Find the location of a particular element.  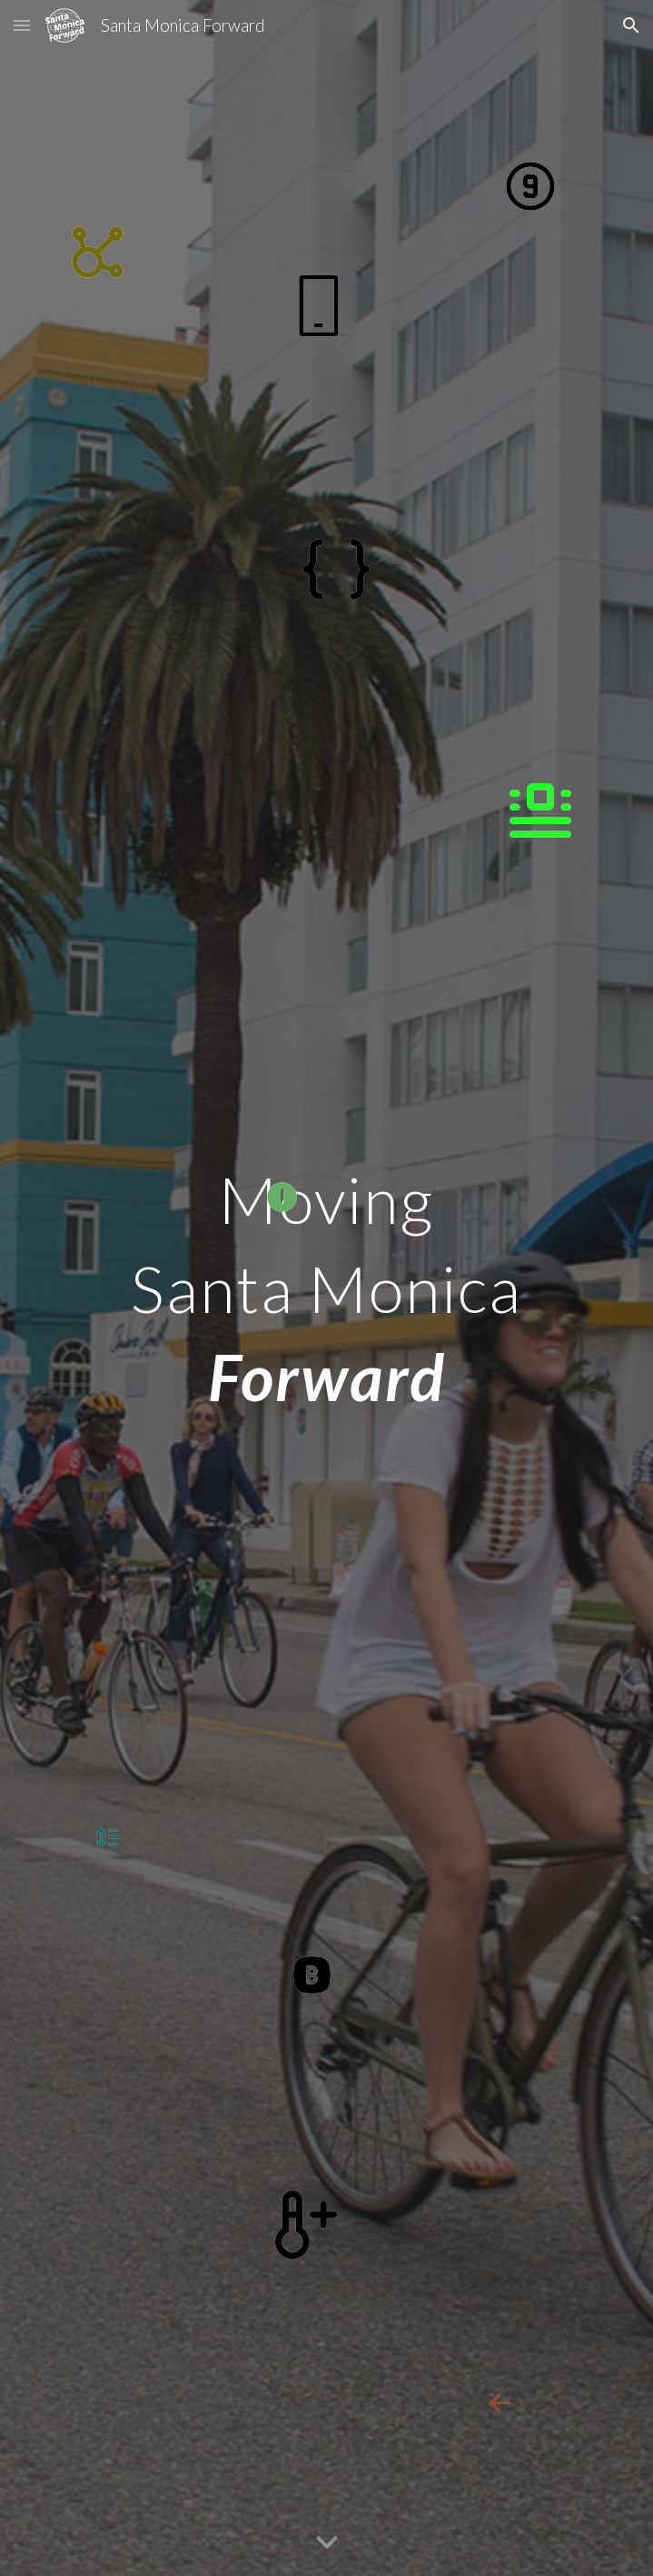

increase temperature setting is located at coordinates (299, 2224).